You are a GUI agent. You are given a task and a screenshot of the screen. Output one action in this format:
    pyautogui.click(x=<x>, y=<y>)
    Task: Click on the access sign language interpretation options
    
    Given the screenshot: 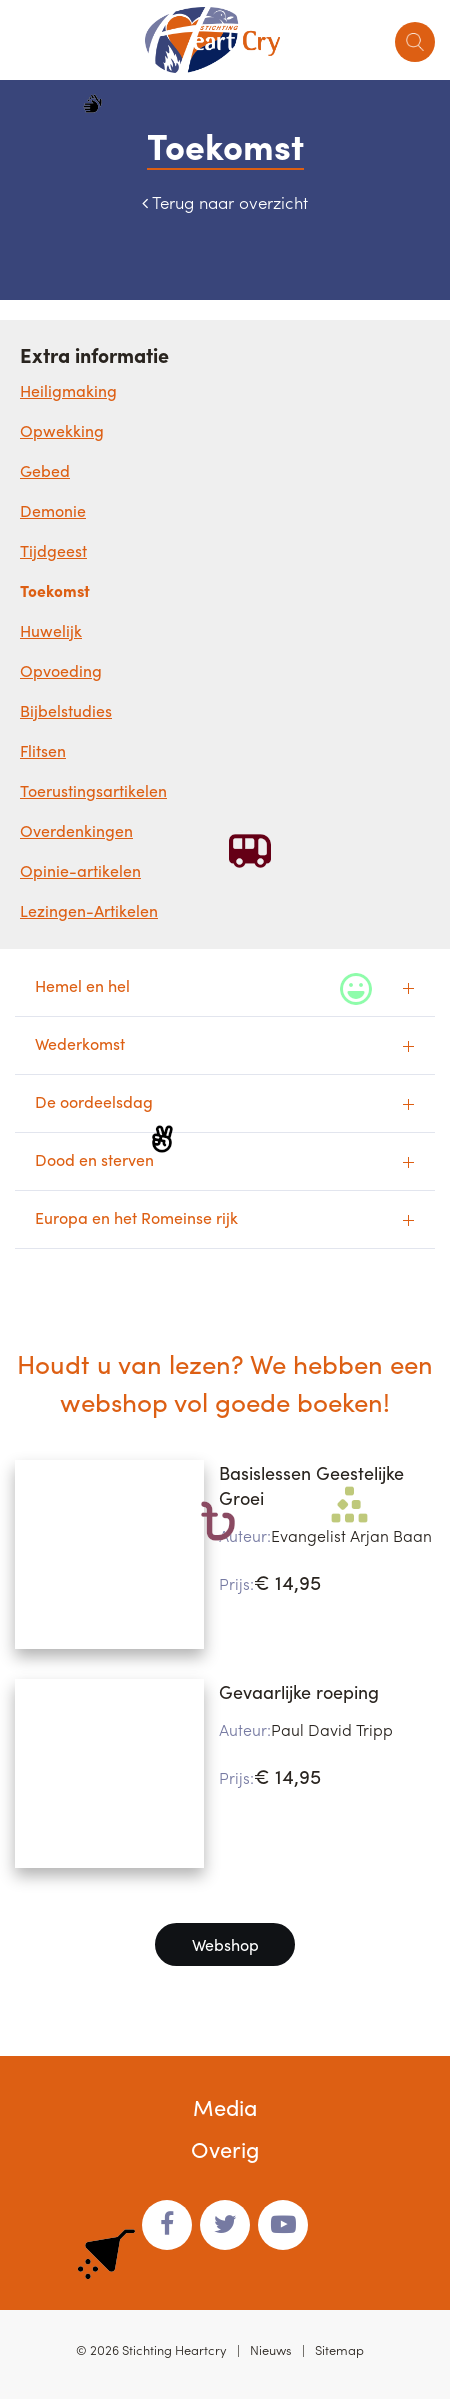 What is the action you would take?
    pyautogui.click(x=92, y=103)
    